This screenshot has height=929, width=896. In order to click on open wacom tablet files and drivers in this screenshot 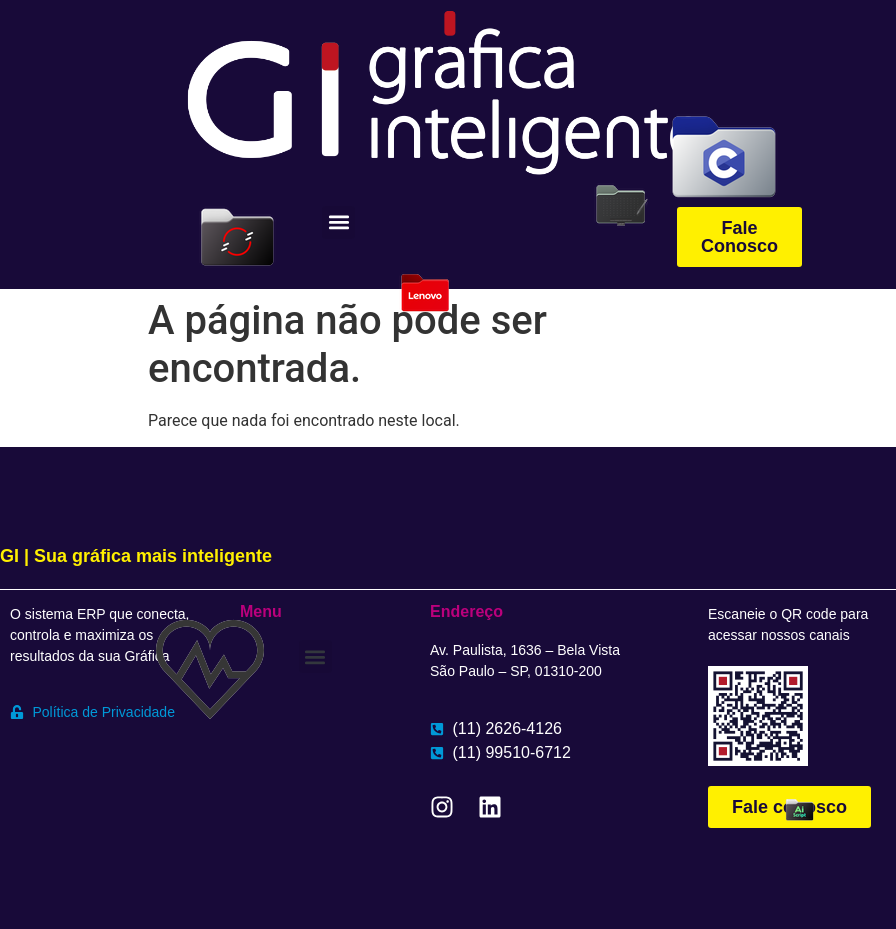, I will do `click(620, 205)`.